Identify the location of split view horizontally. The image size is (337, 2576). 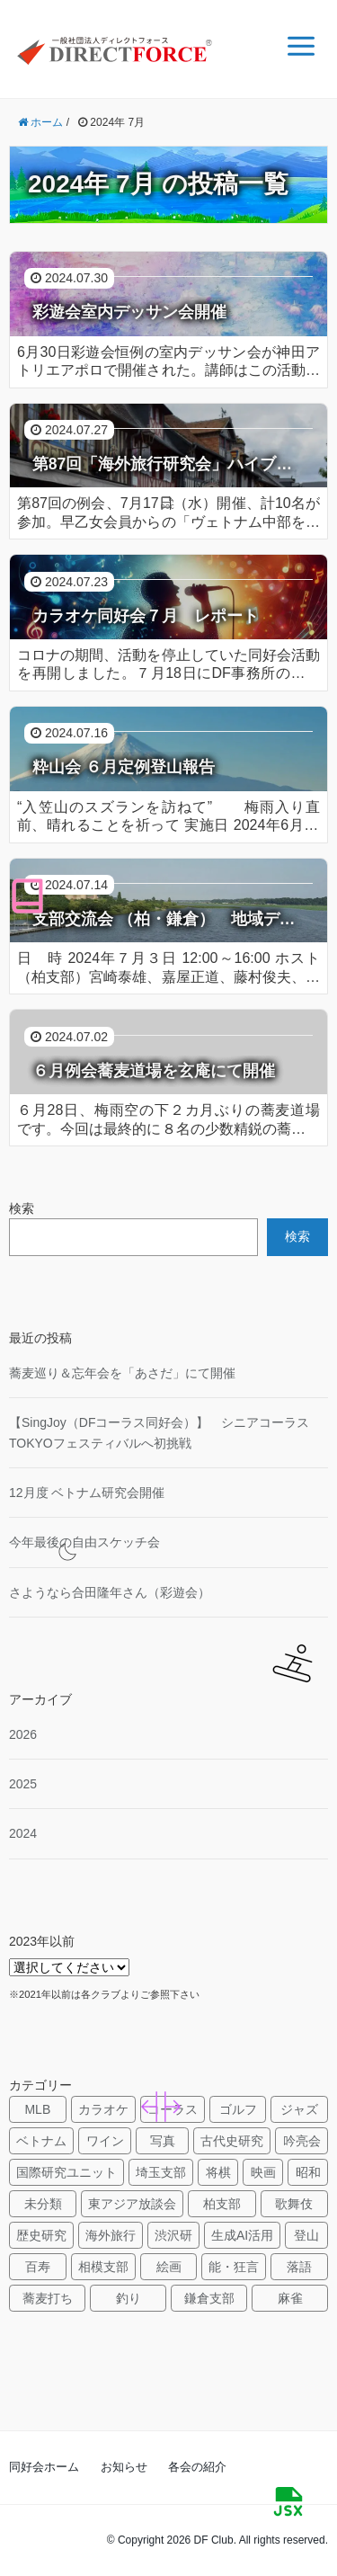
(161, 2107).